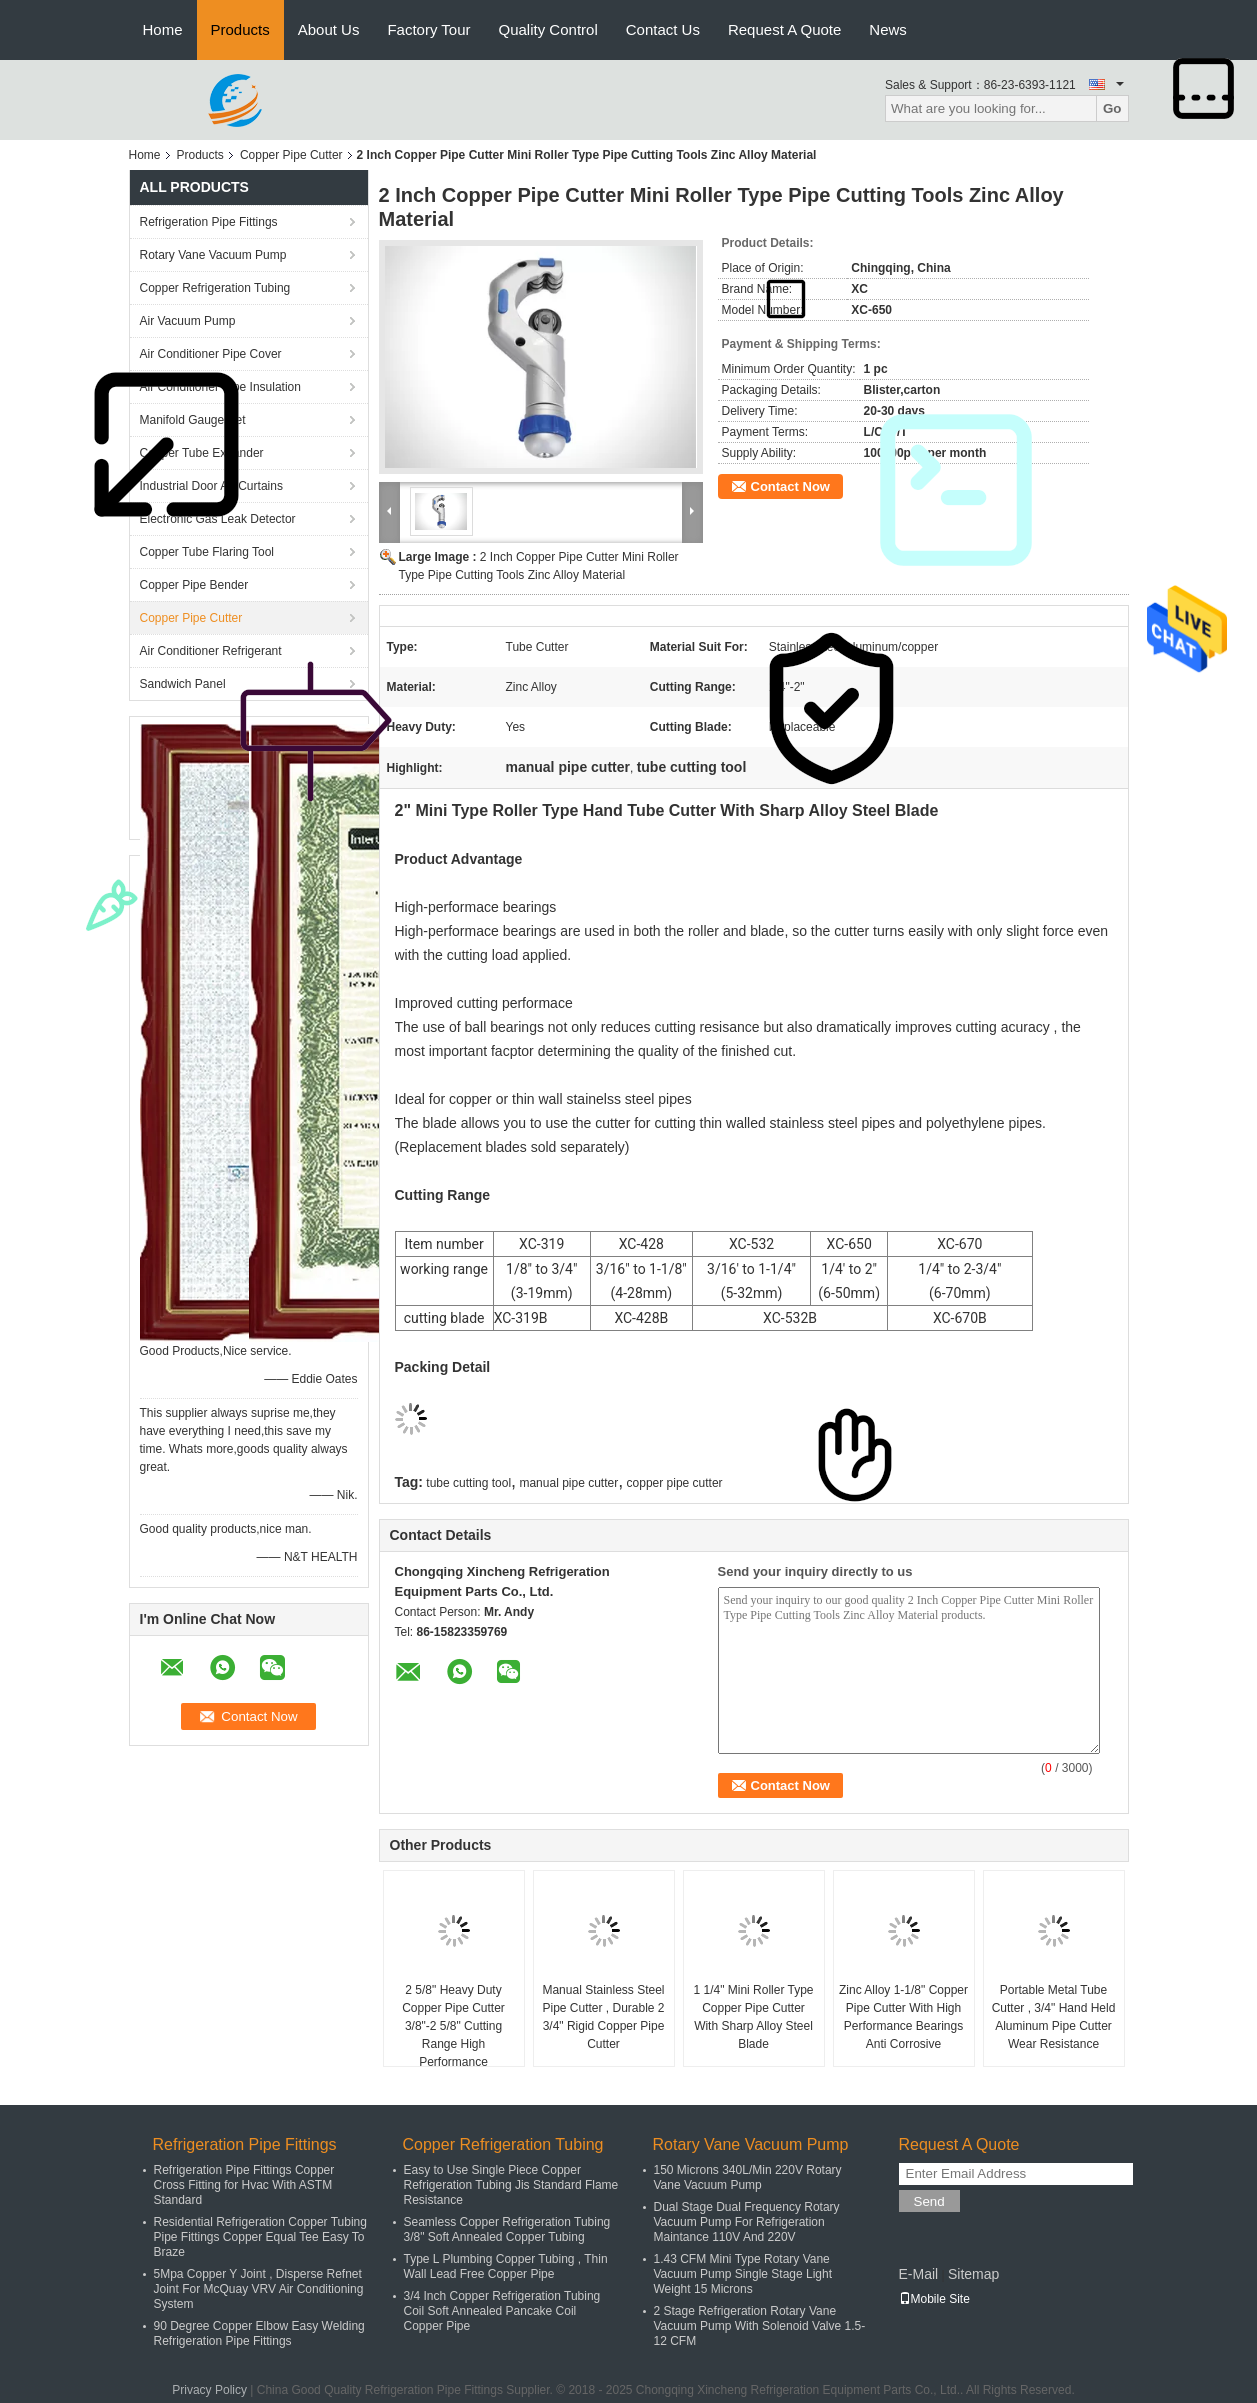  Describe the element at coordinates (310, 731) in the screenshot. I see `access navigation or directions` at that location.